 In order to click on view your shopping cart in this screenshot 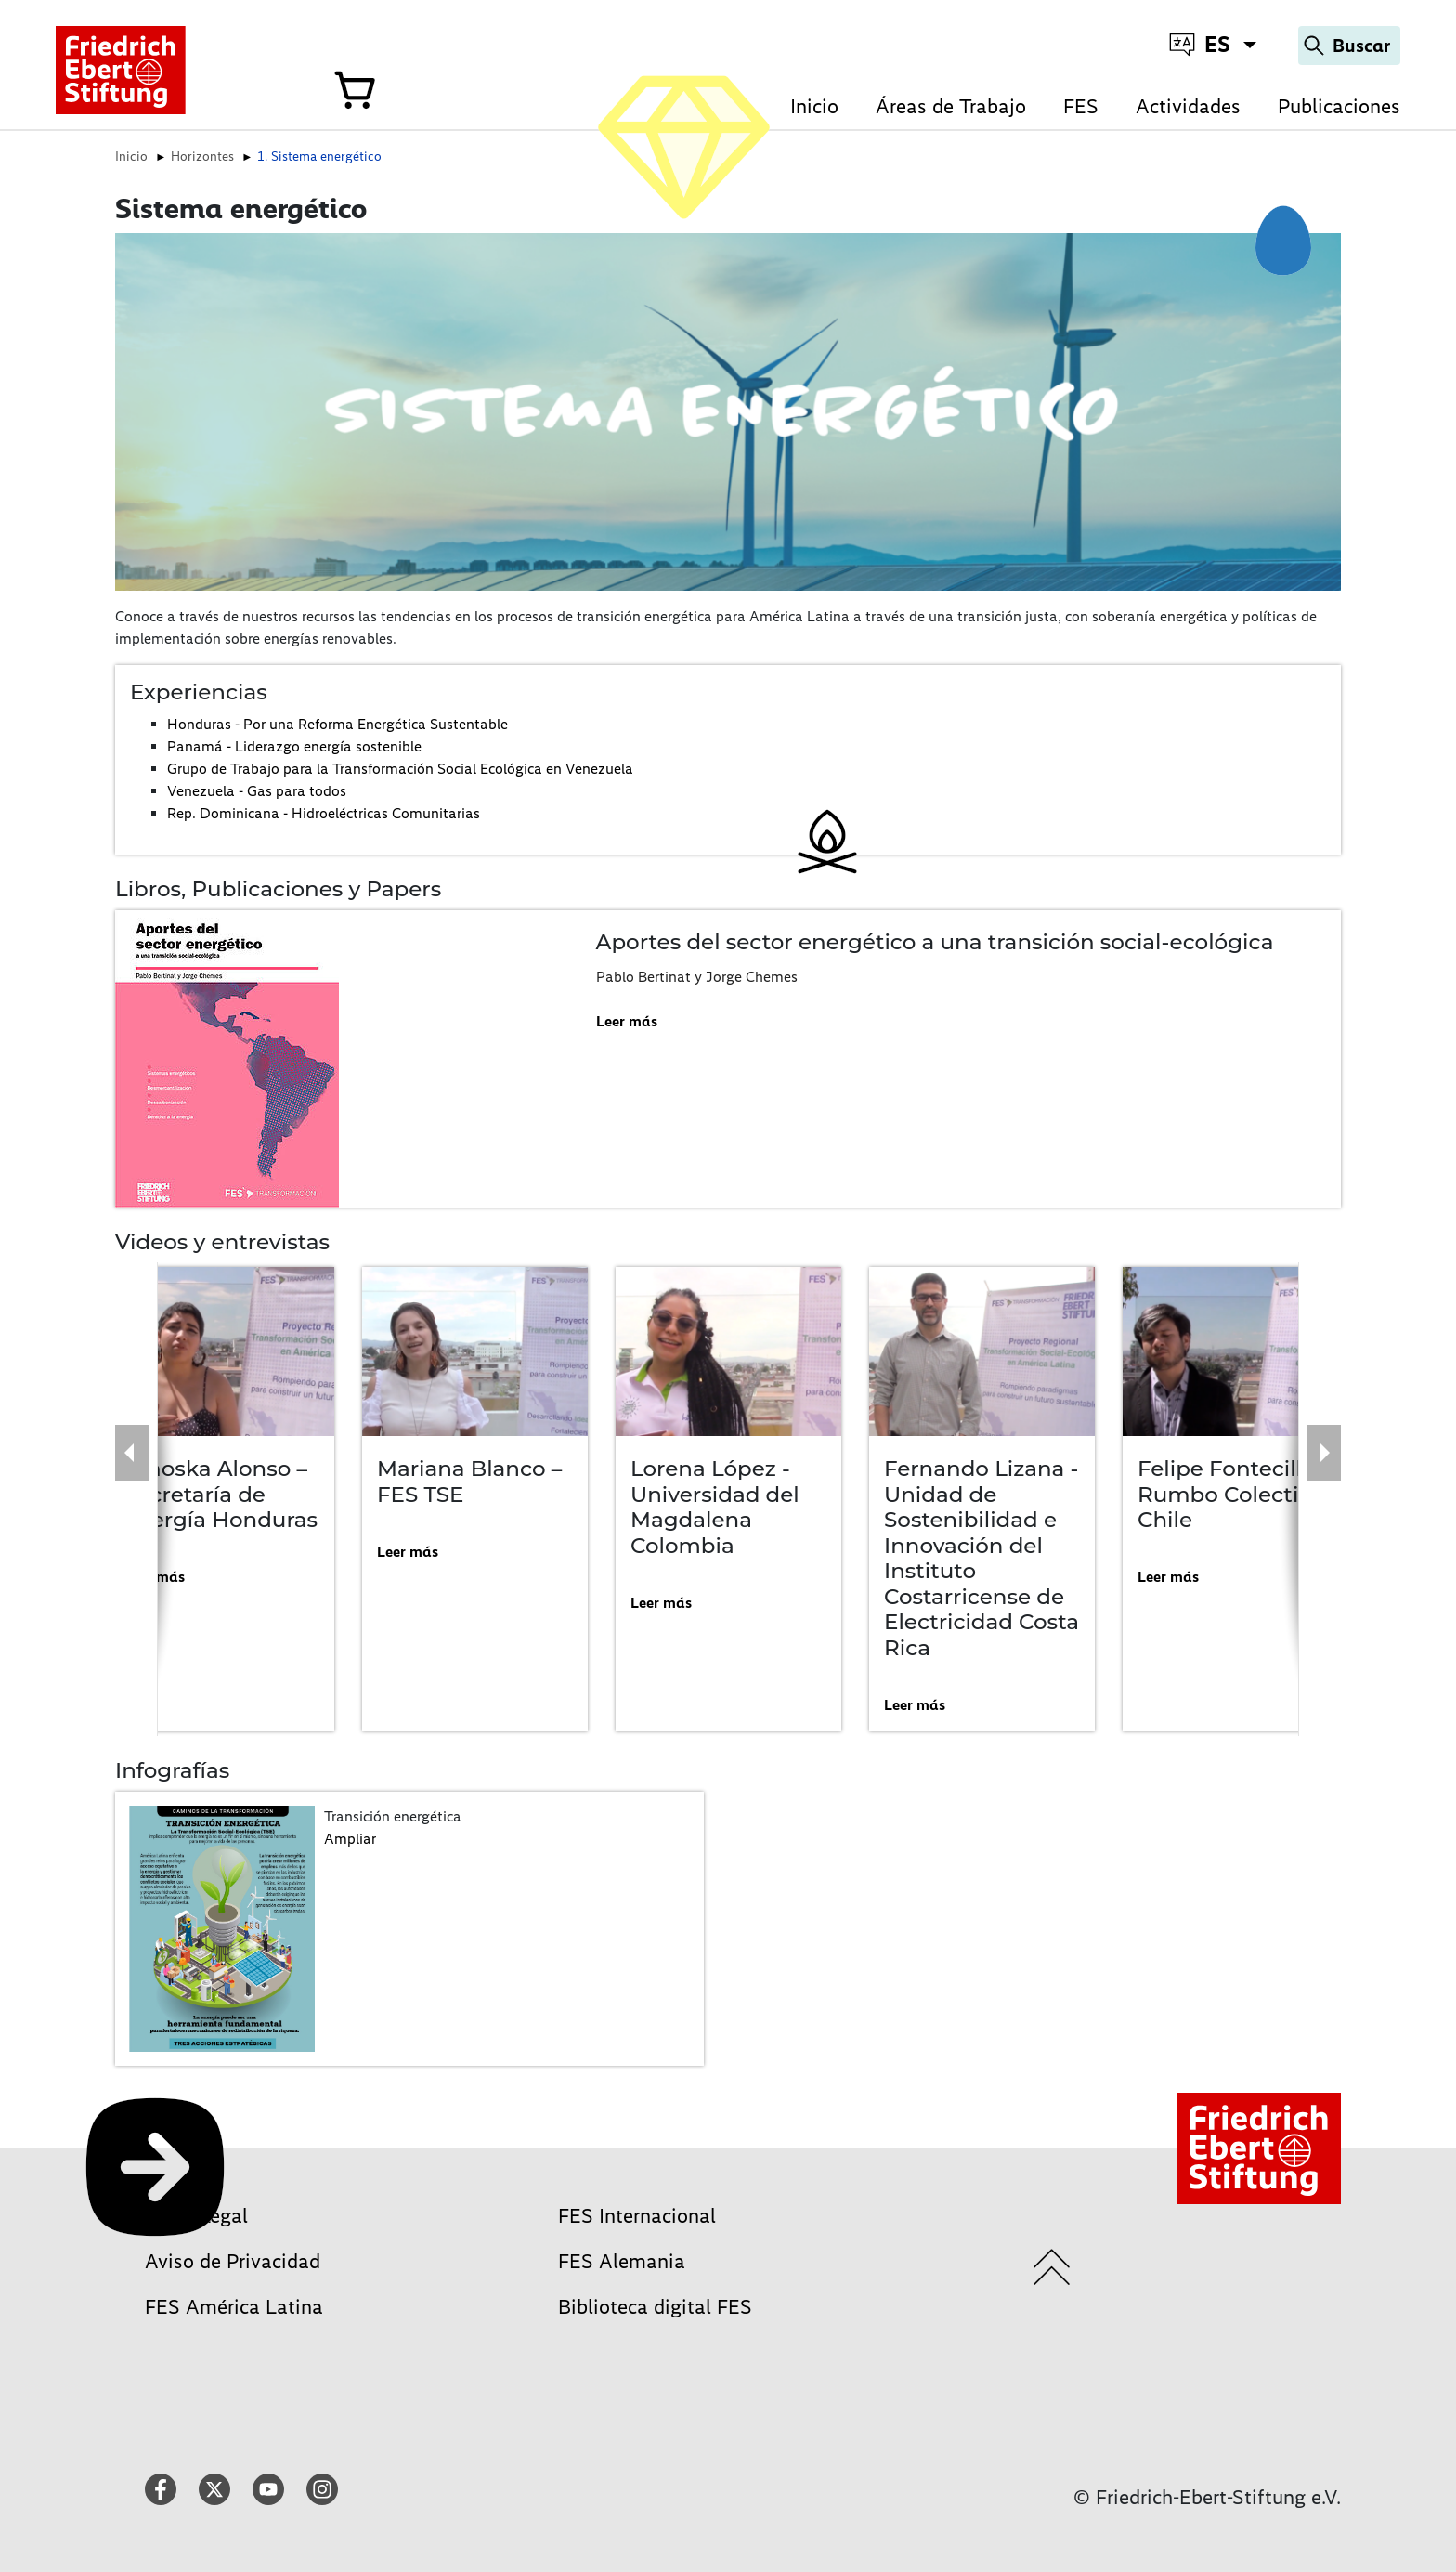, I will do `click(355, 89)`.